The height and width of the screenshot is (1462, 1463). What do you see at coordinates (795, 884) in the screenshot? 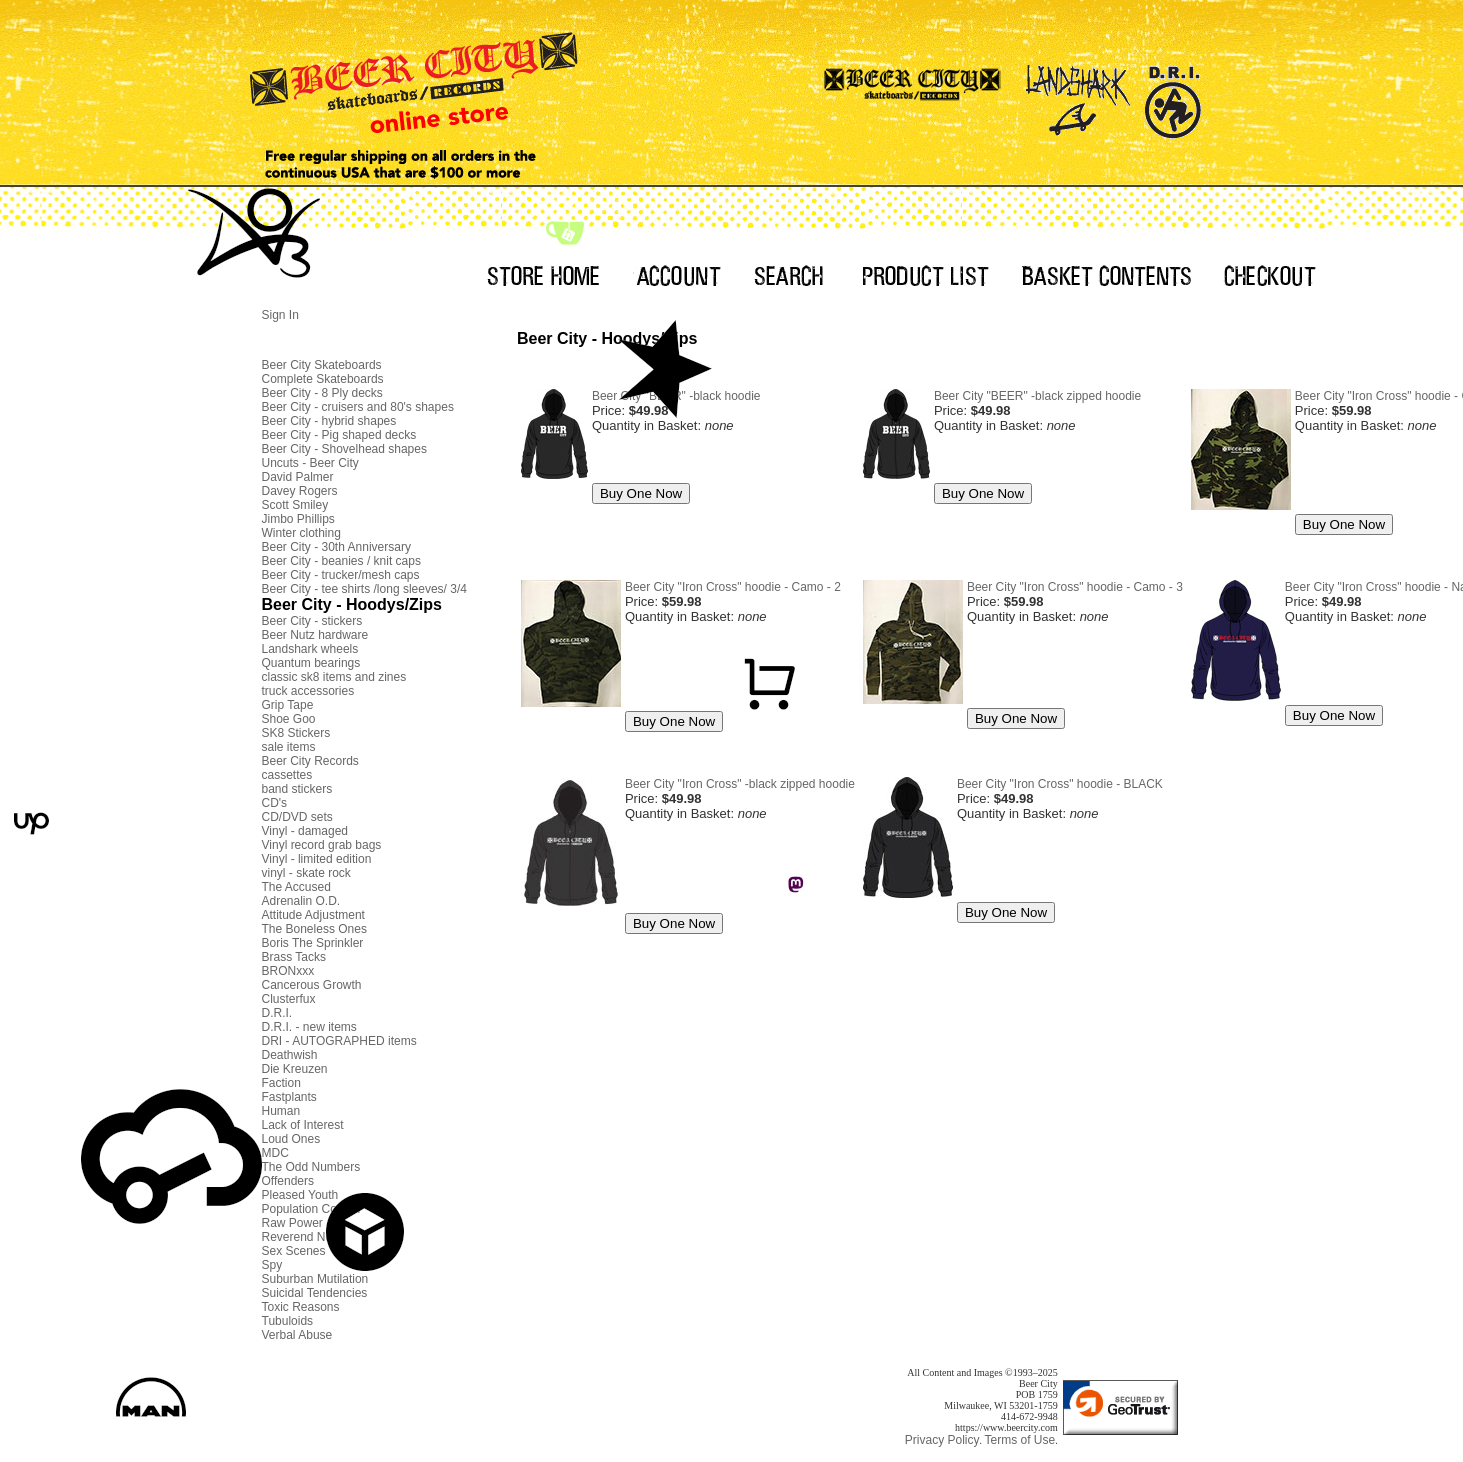
I see `open Mastodon app` at bounding box center [795, 884].